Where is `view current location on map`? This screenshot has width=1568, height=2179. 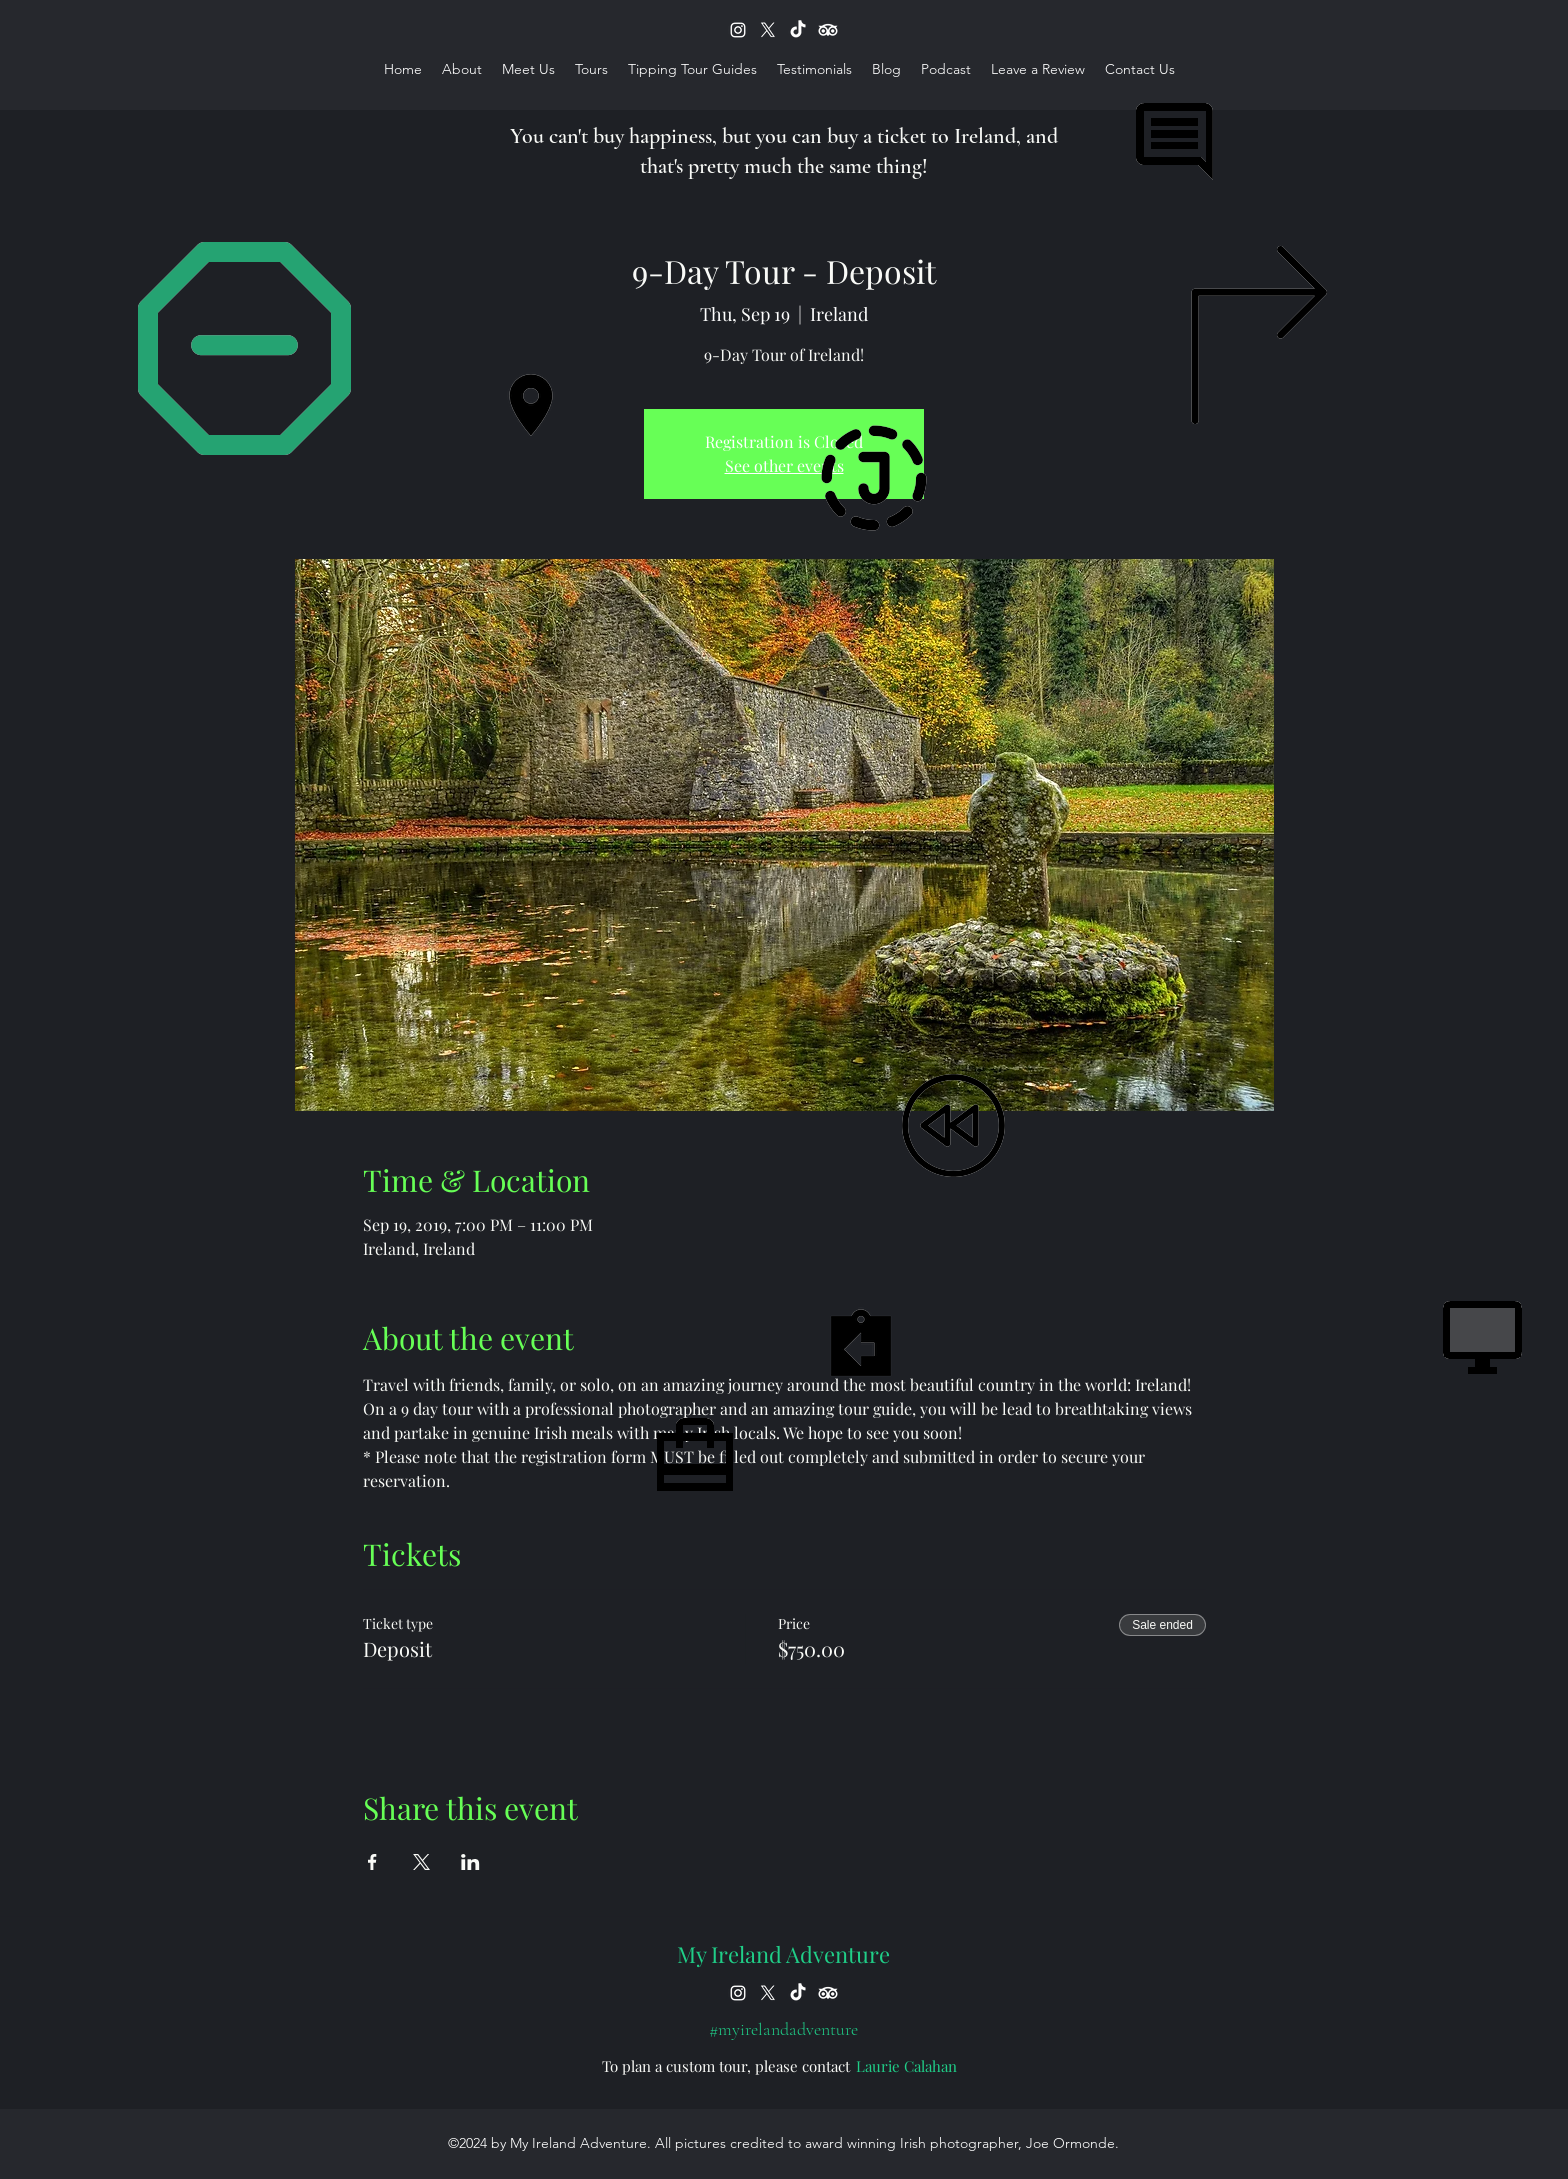 view current location on map is located at coordinates (531, 405).